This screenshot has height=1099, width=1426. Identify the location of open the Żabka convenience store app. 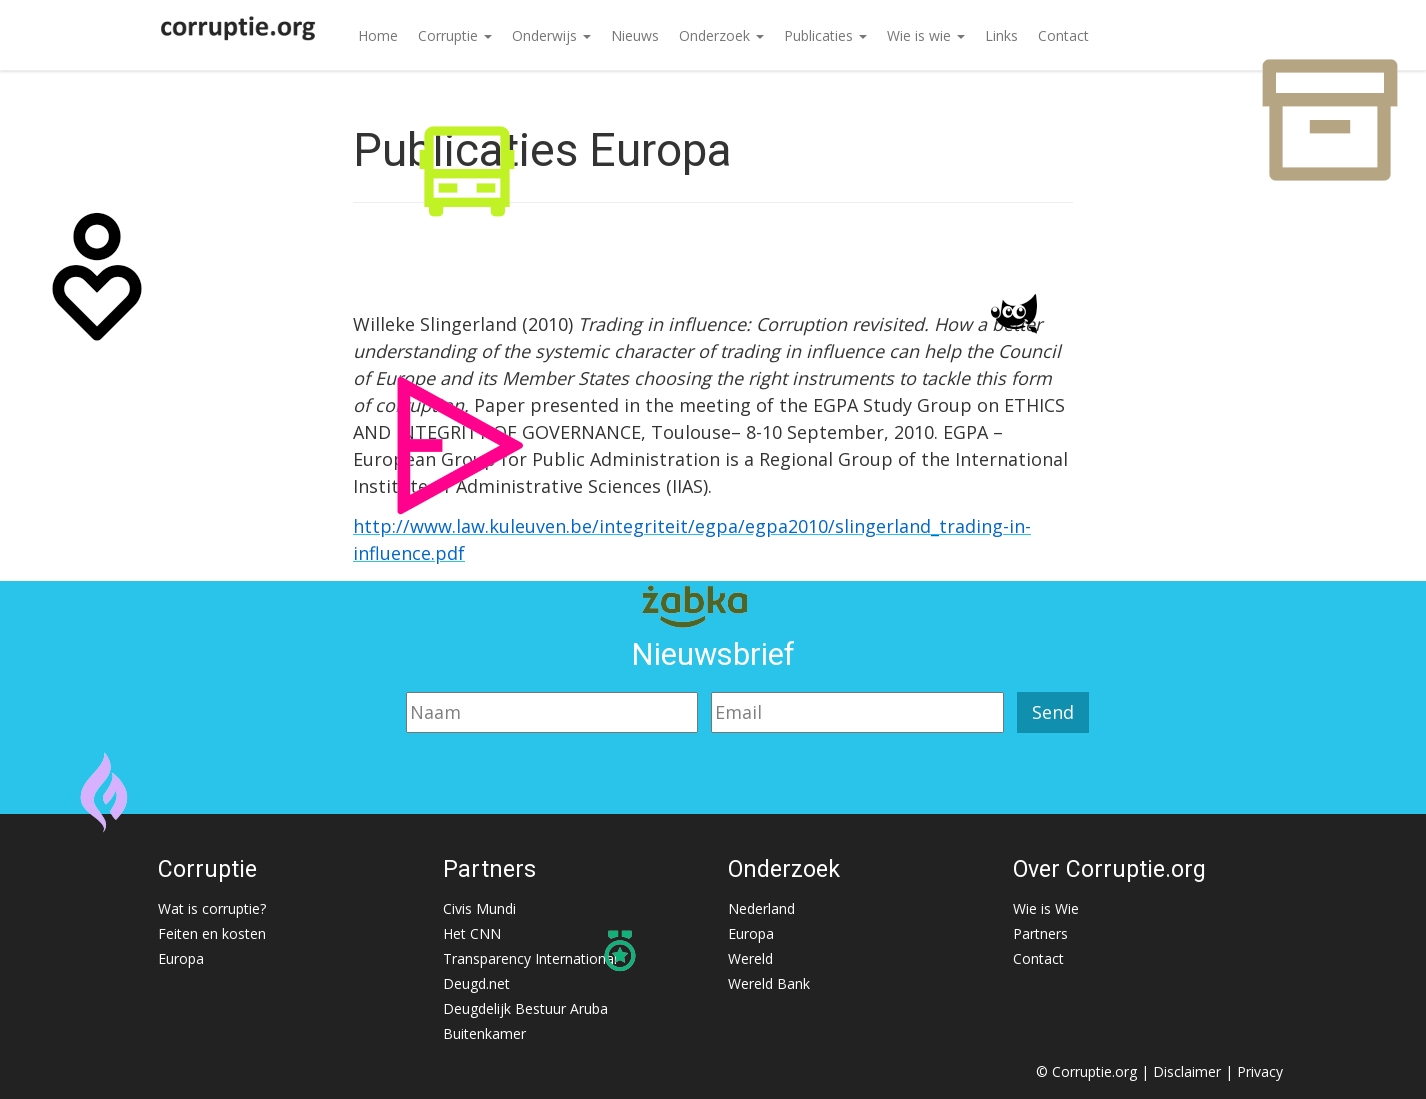
(694, 606).